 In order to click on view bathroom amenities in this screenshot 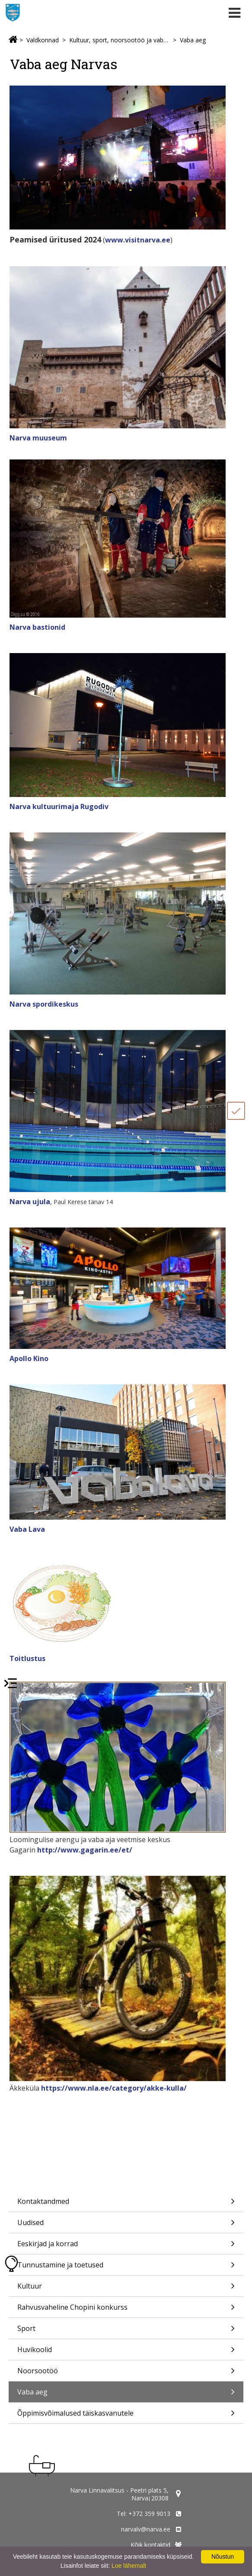, I will do `click(42, 2466)`.